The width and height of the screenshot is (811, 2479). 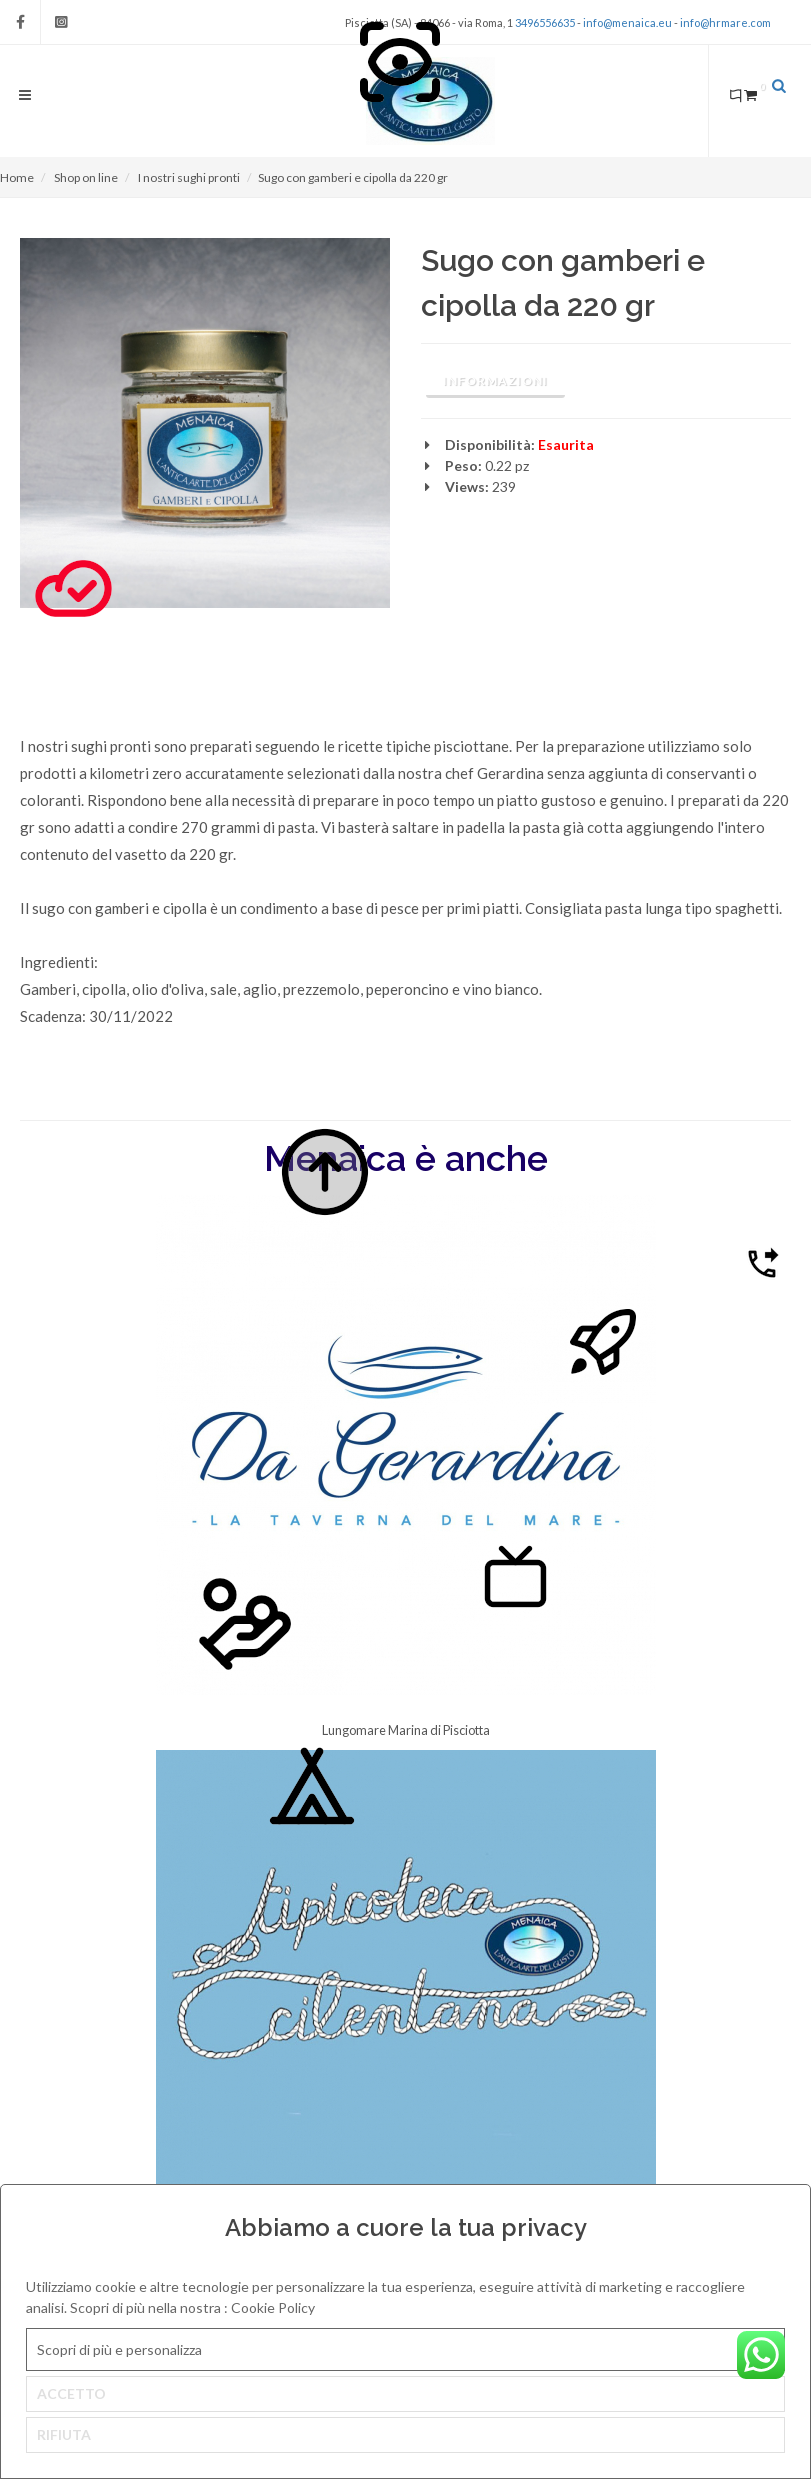 What do you see at coordinates (515, 1576) in the screenshot?
I see `access tv or video streaming content` at bounding box center [515, 1576].